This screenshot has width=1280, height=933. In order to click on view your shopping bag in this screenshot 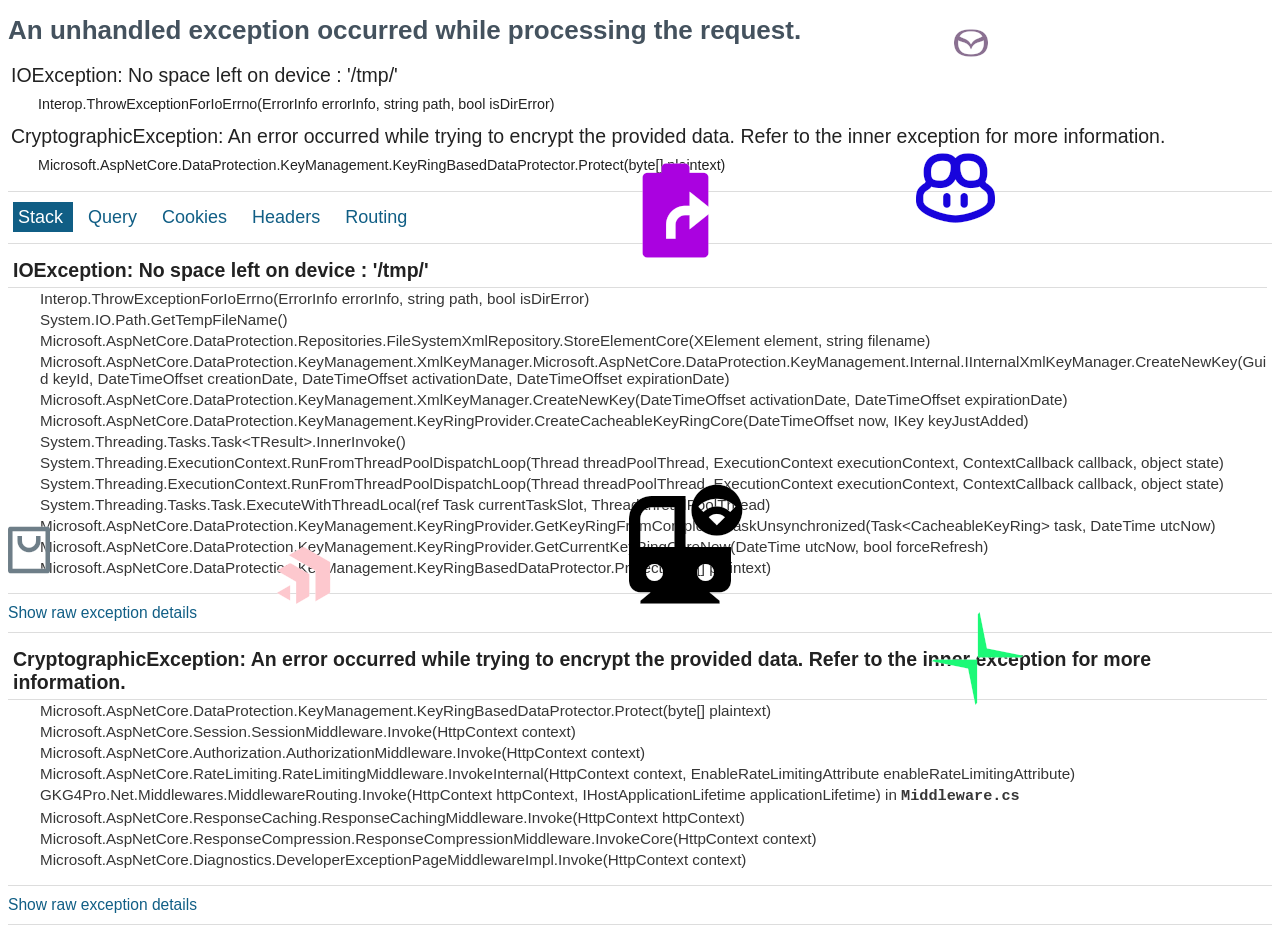, I will do `click(29, 550)`.